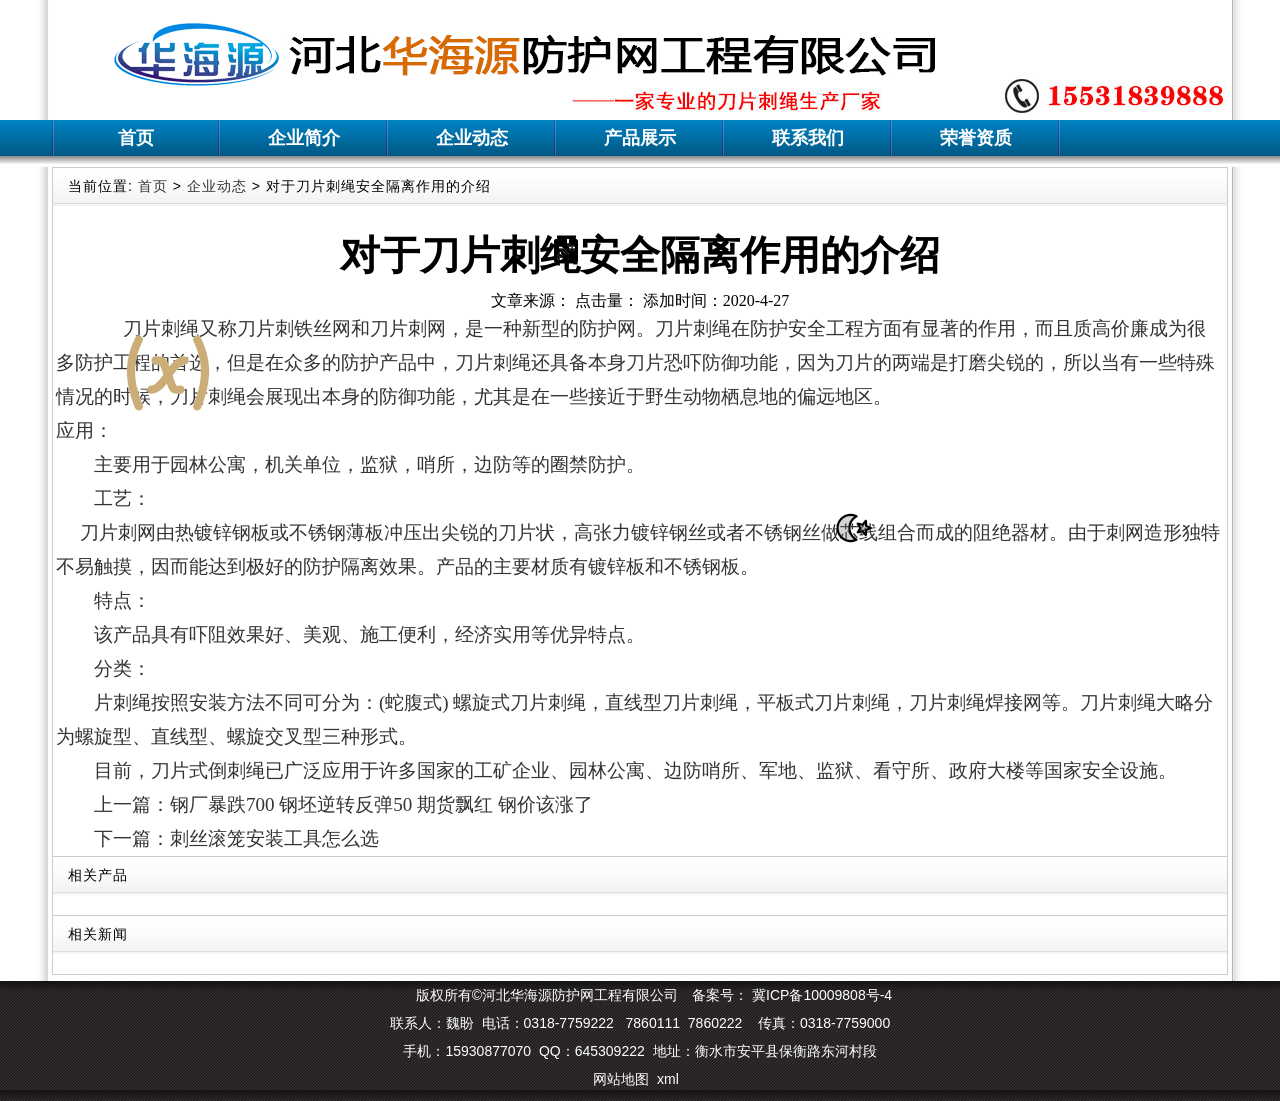 The image size is (1280, 1101). I want to click on access hardware or circuit settings, so click(566, 251).